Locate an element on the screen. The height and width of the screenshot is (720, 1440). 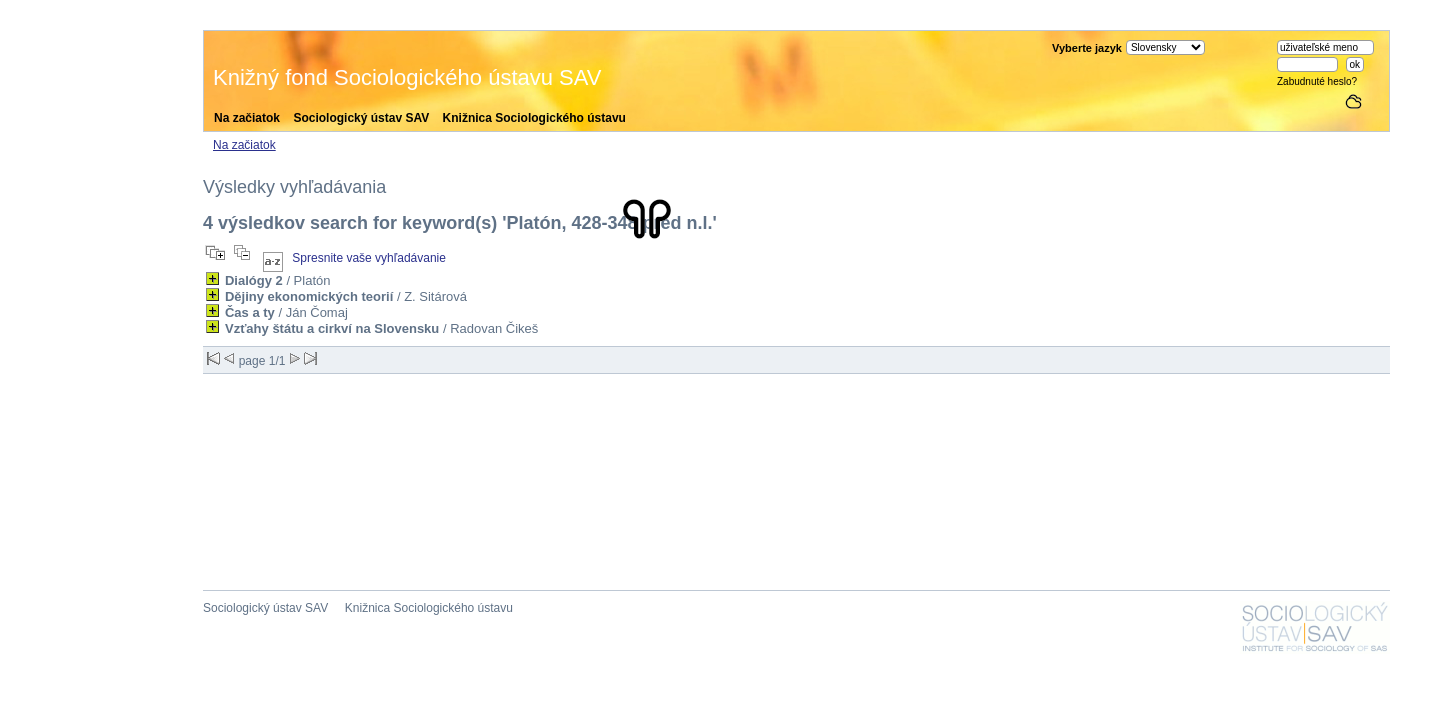
connect to airpods or wireless earbuds is located at coordinates (647, 219).